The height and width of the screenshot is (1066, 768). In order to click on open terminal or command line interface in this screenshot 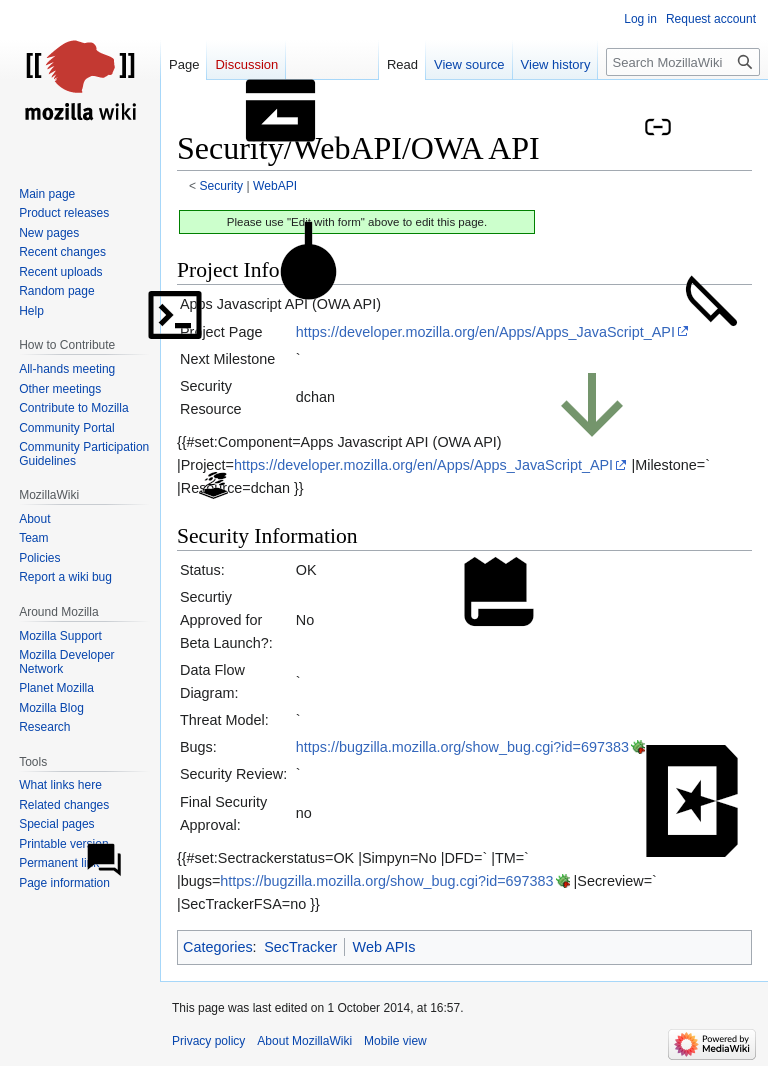, I will do `click(175, 315)`.